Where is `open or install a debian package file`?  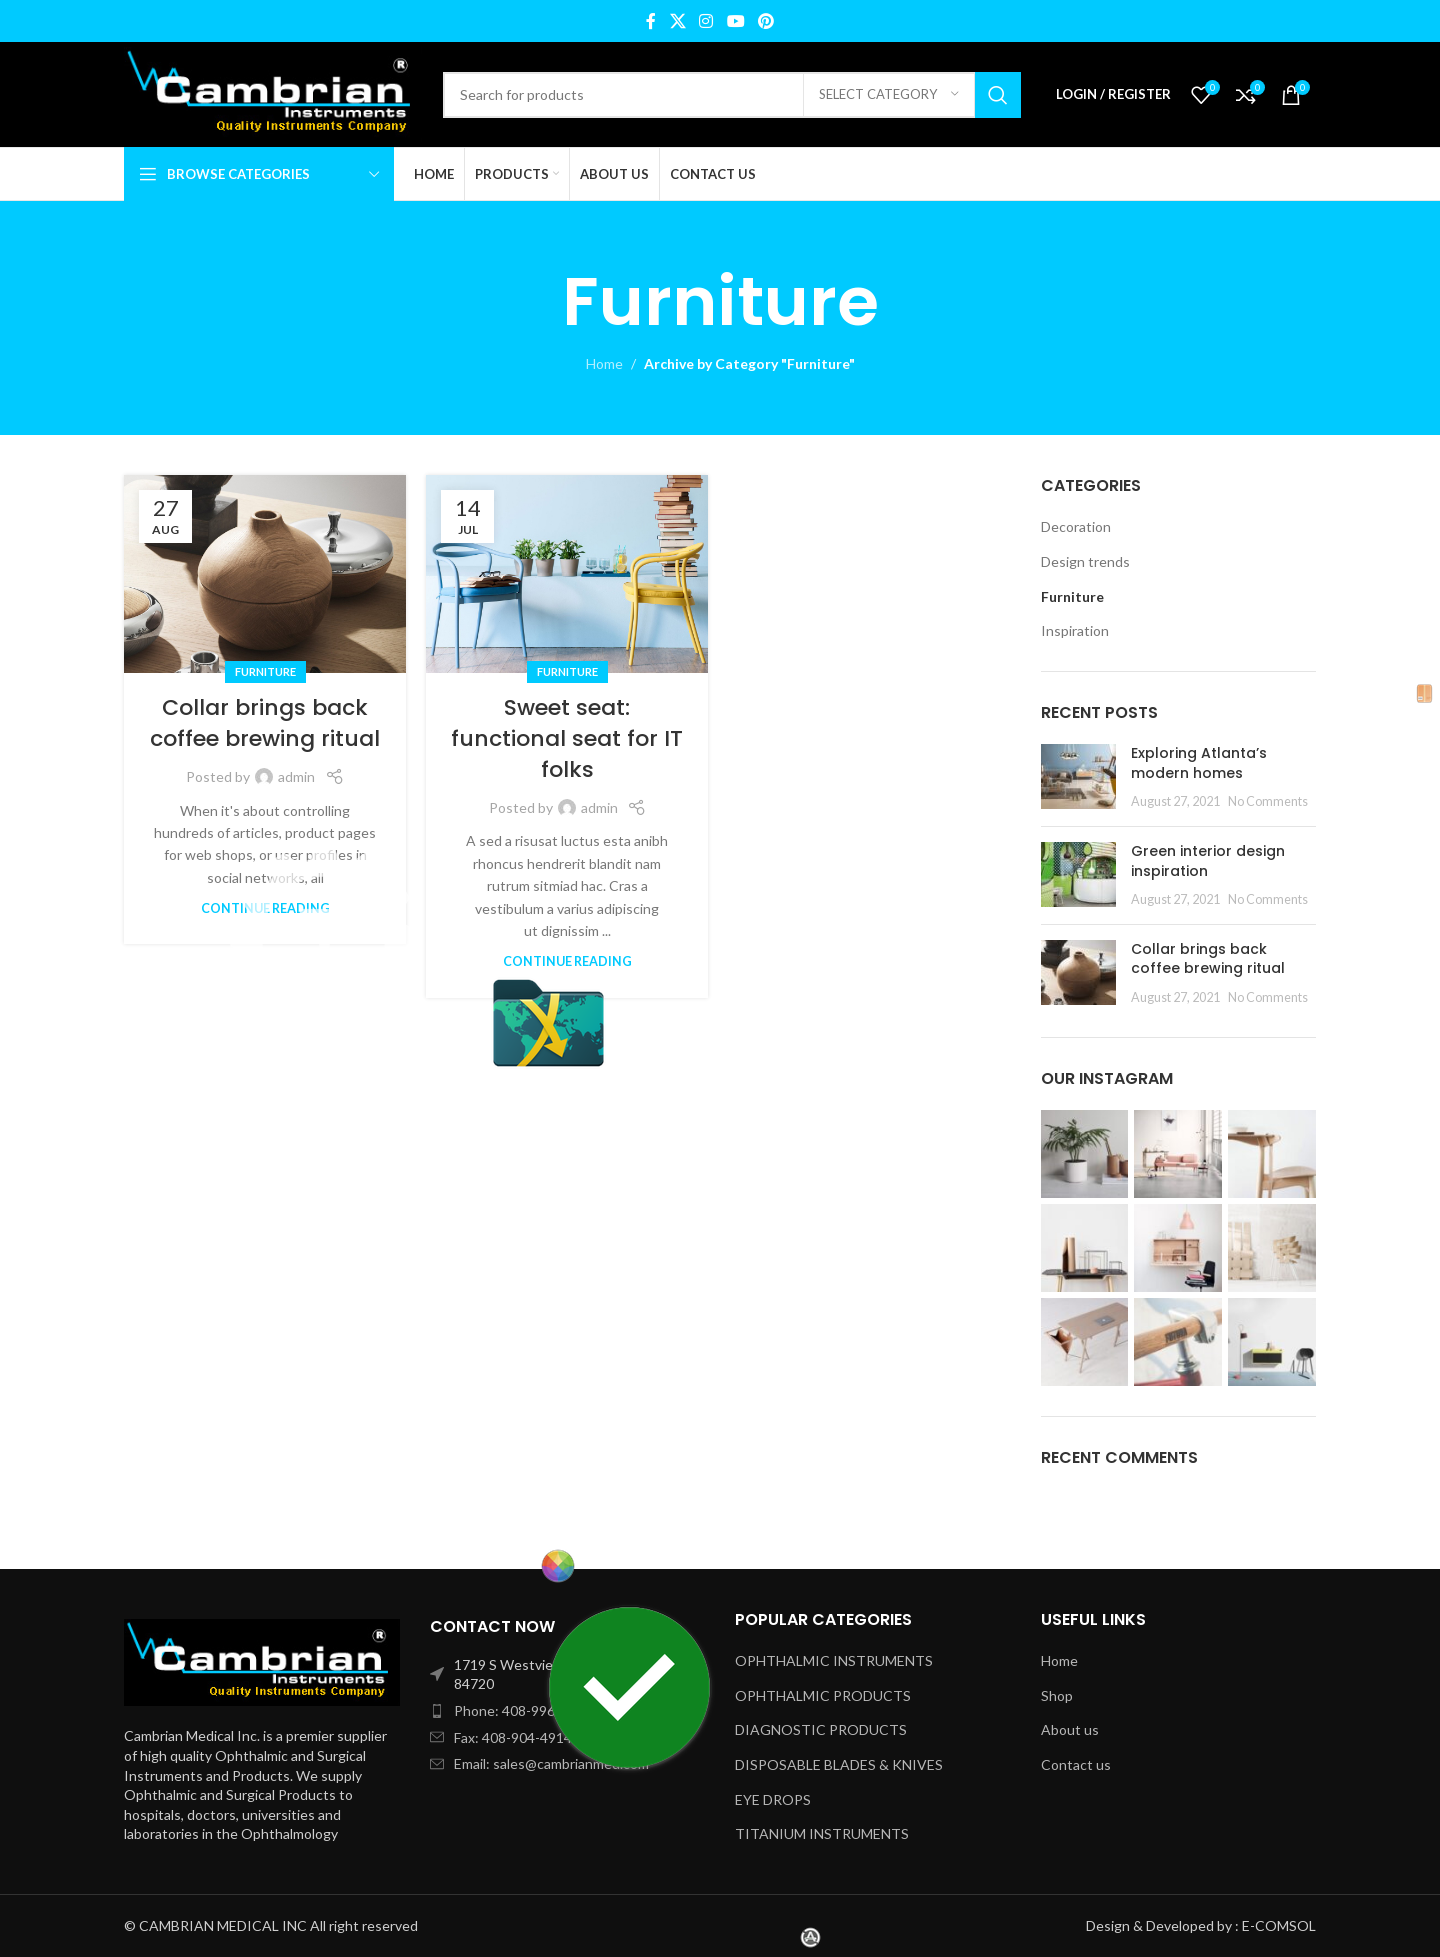
open or install a debian package file is located at coordinates (1424, 693).